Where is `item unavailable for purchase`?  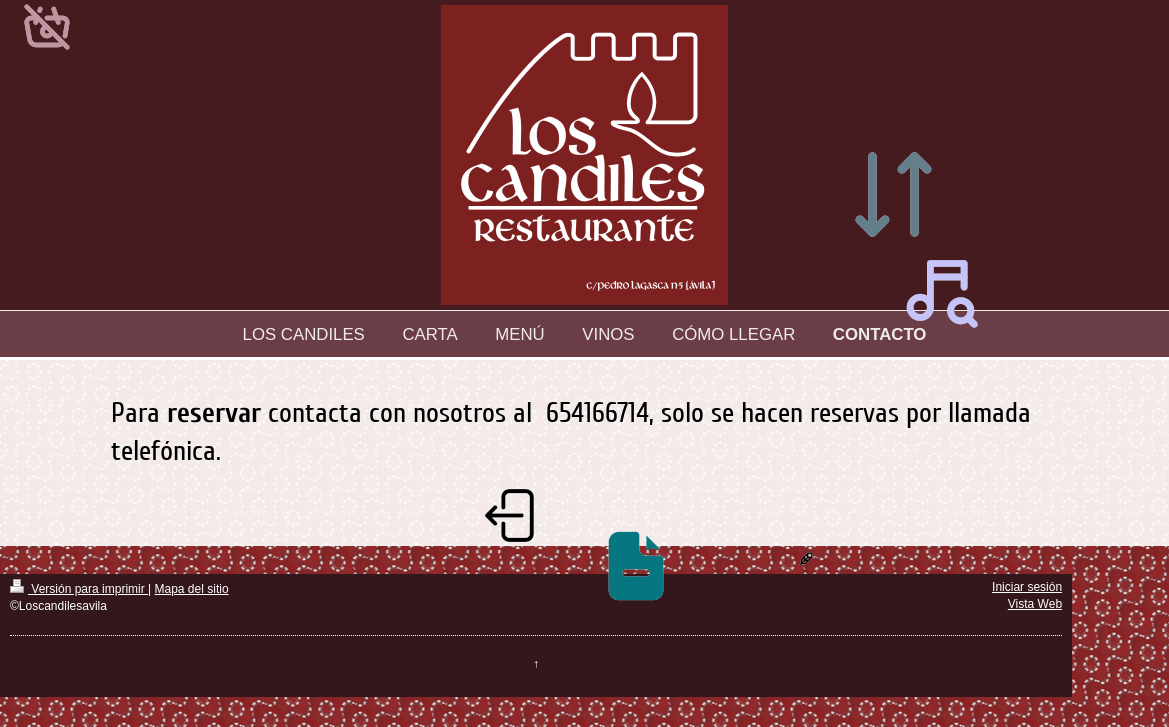
item unavailable for purchase is located at coordinates (47, 27).